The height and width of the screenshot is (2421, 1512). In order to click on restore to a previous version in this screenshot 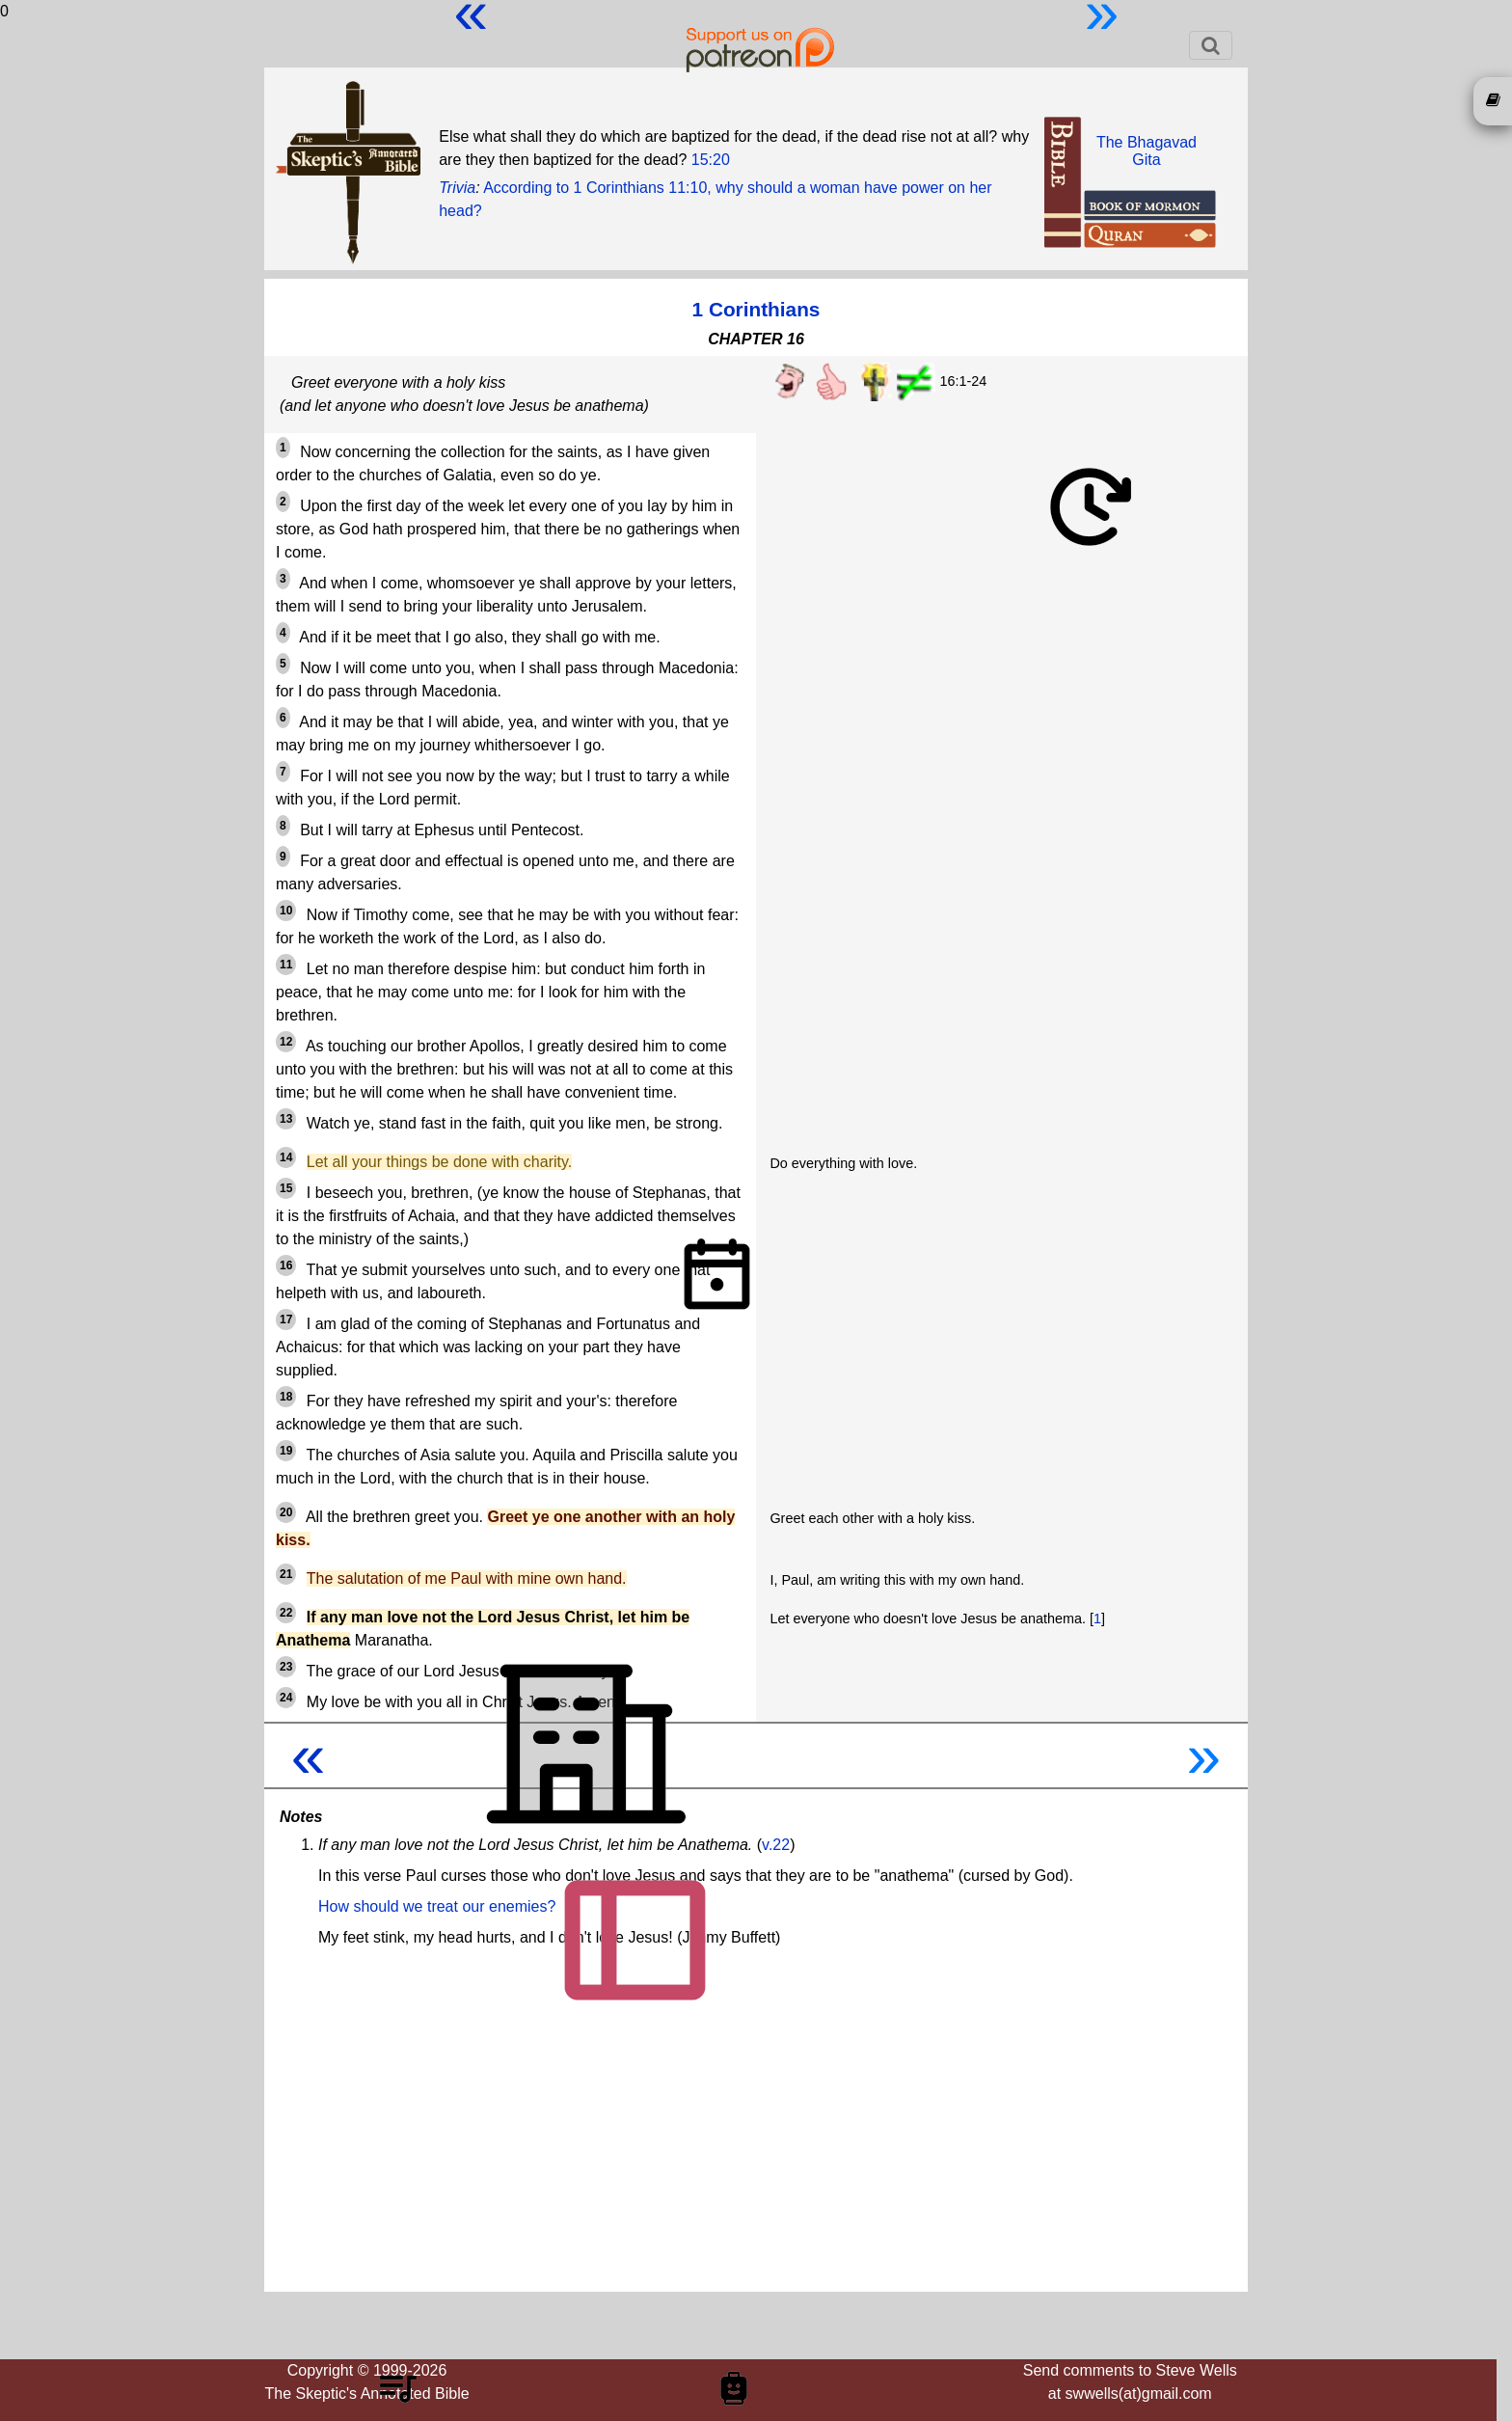, I will do `click(1089, 506)`.